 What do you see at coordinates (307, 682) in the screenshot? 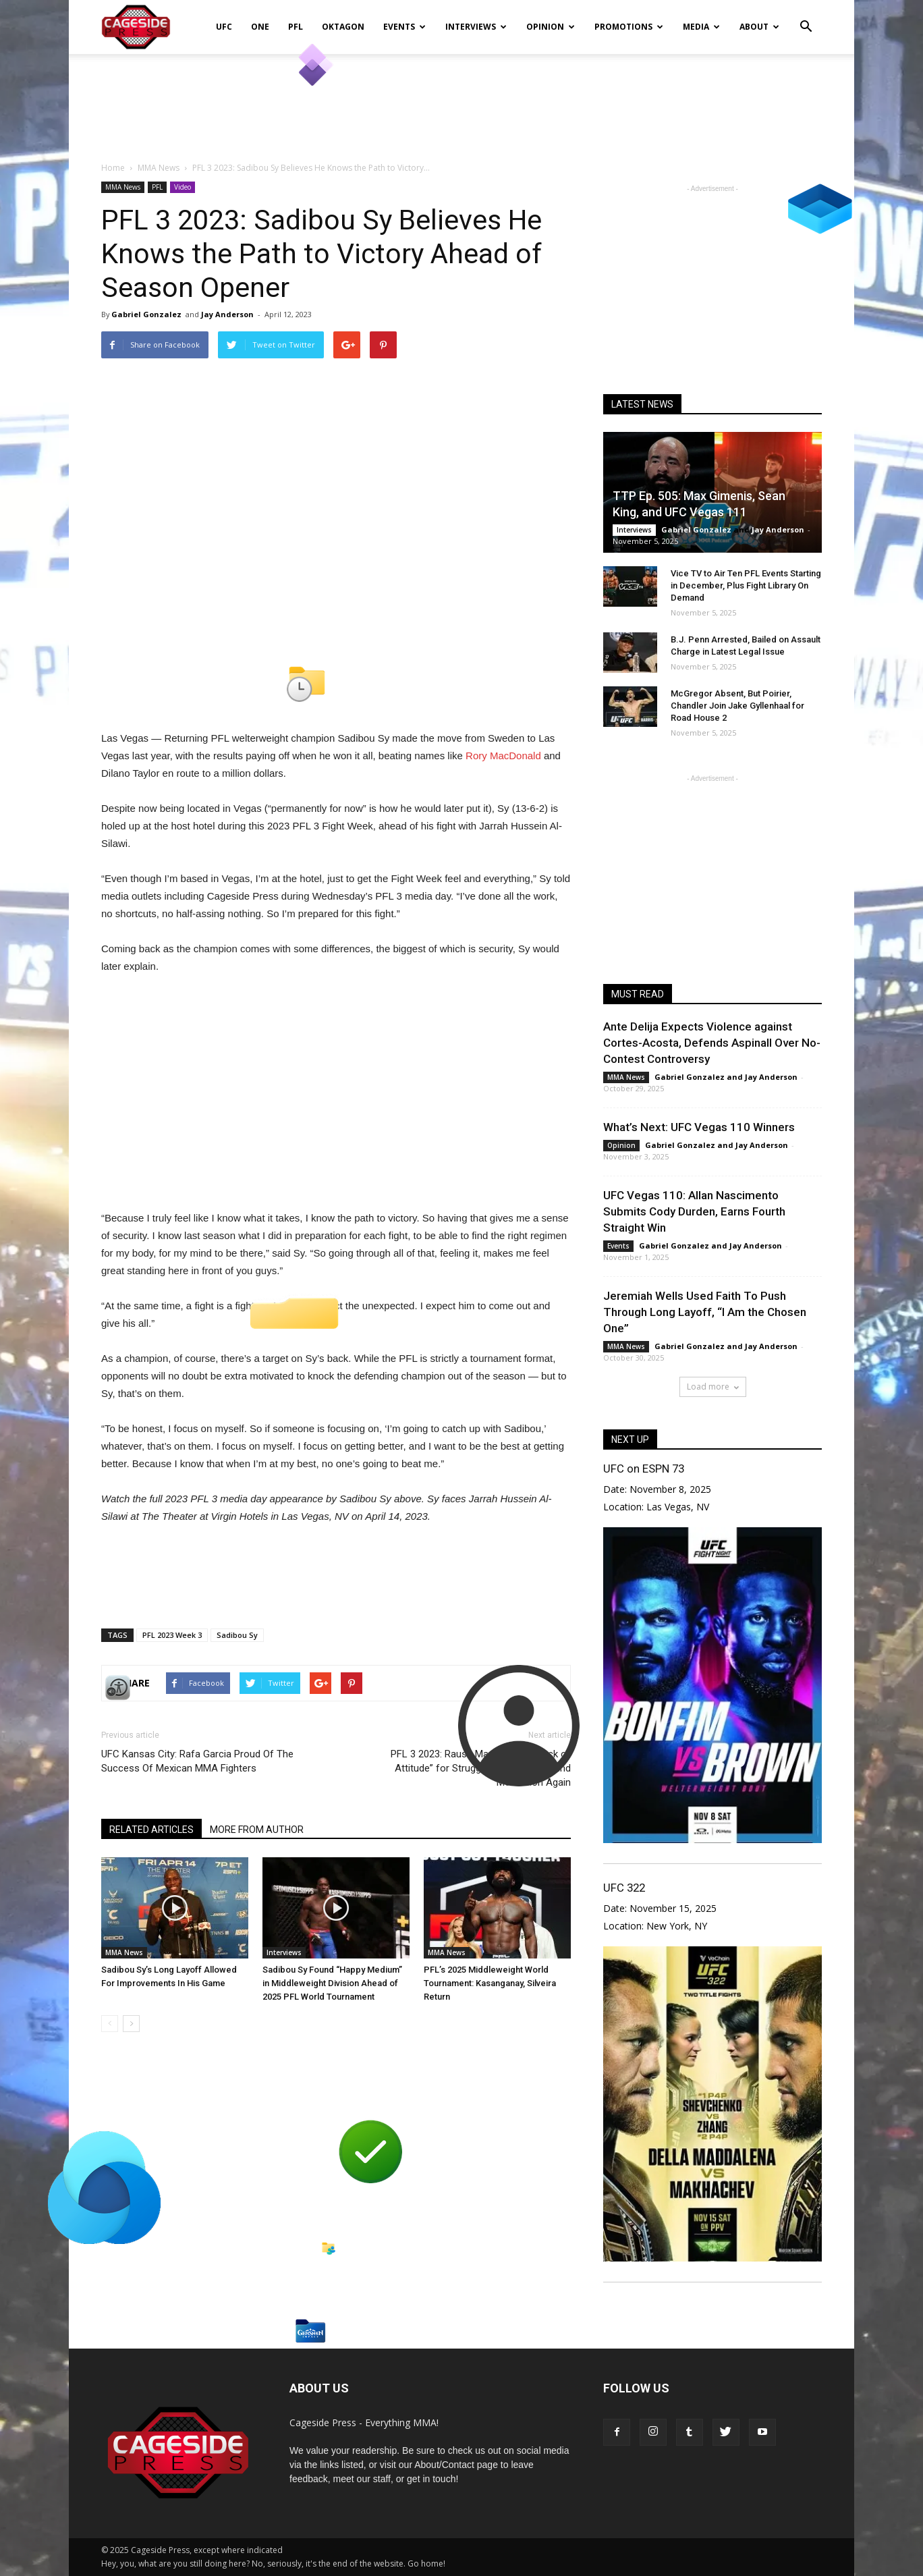
I see `access recently opened files and folders` at bounding box center [307, 682].